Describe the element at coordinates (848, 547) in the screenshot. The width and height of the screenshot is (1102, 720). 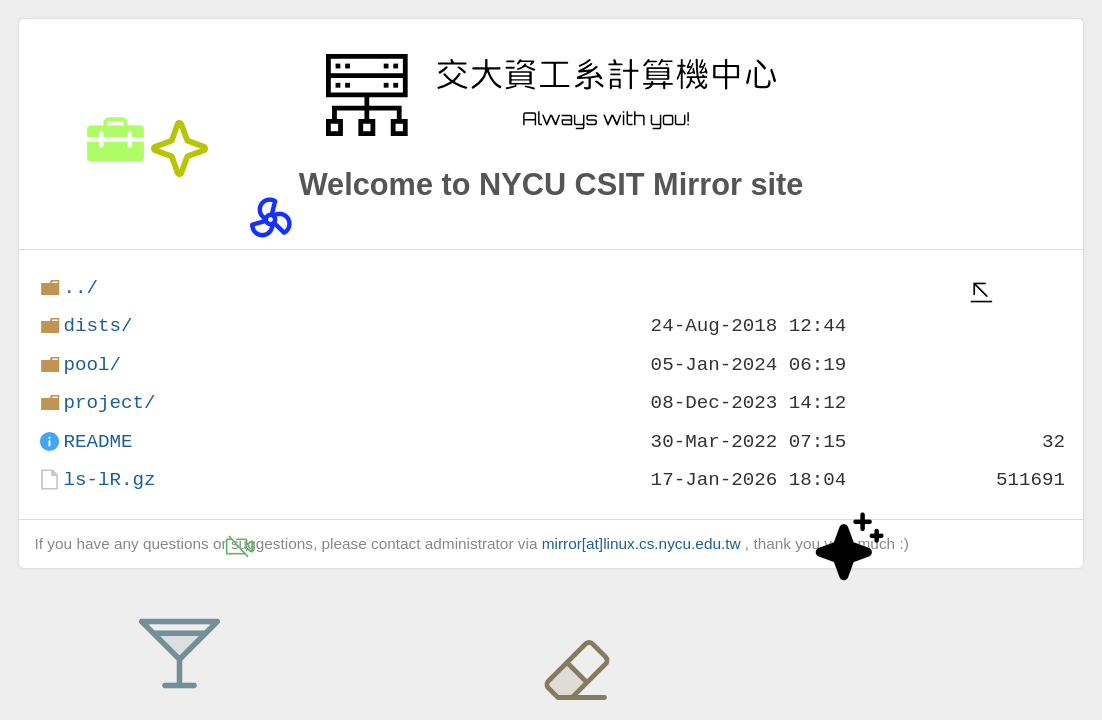
I see `indicates AI-generated or enhanced content` at that location.